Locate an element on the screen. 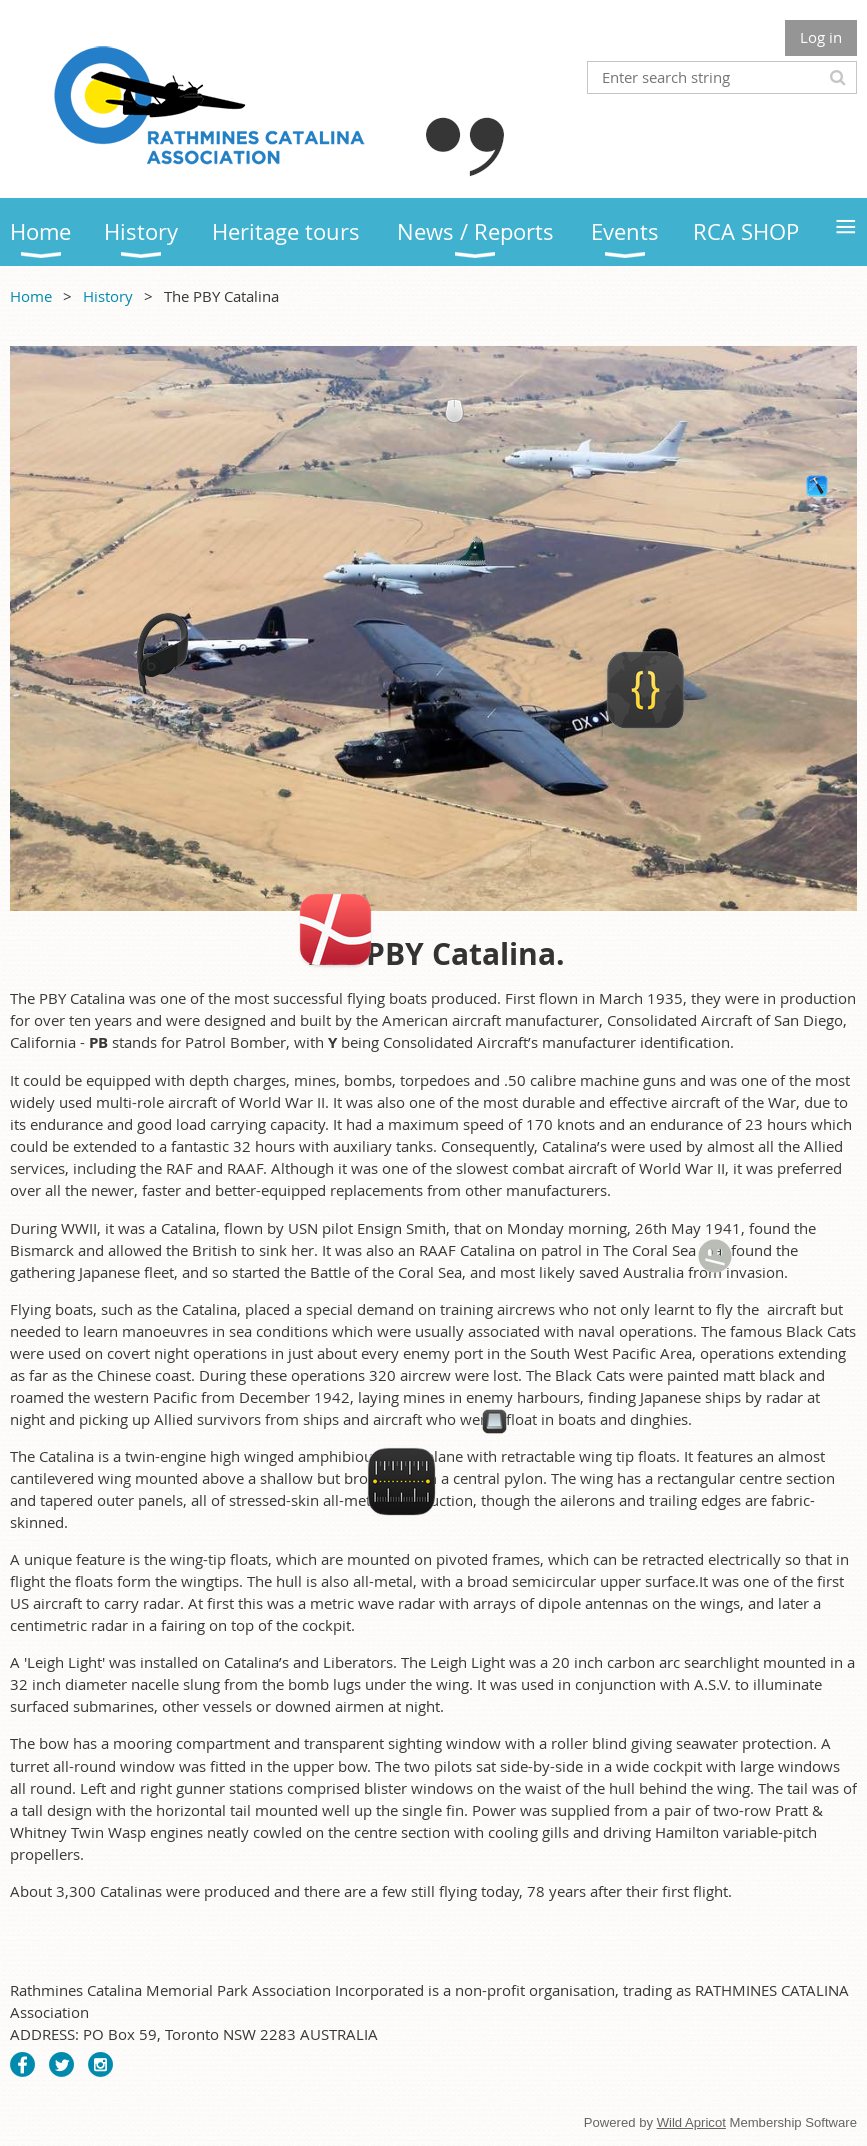  punctuation input mode is currently inactive is located at coordinates (465, 147).